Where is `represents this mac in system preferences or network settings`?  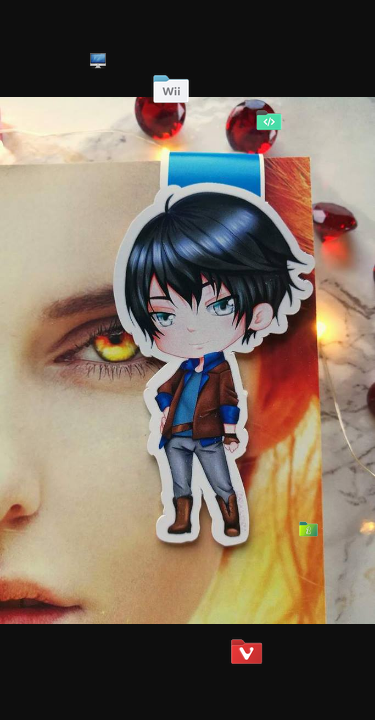
represents this mac in system preferences or network settings is located at coordinates (98, 59).